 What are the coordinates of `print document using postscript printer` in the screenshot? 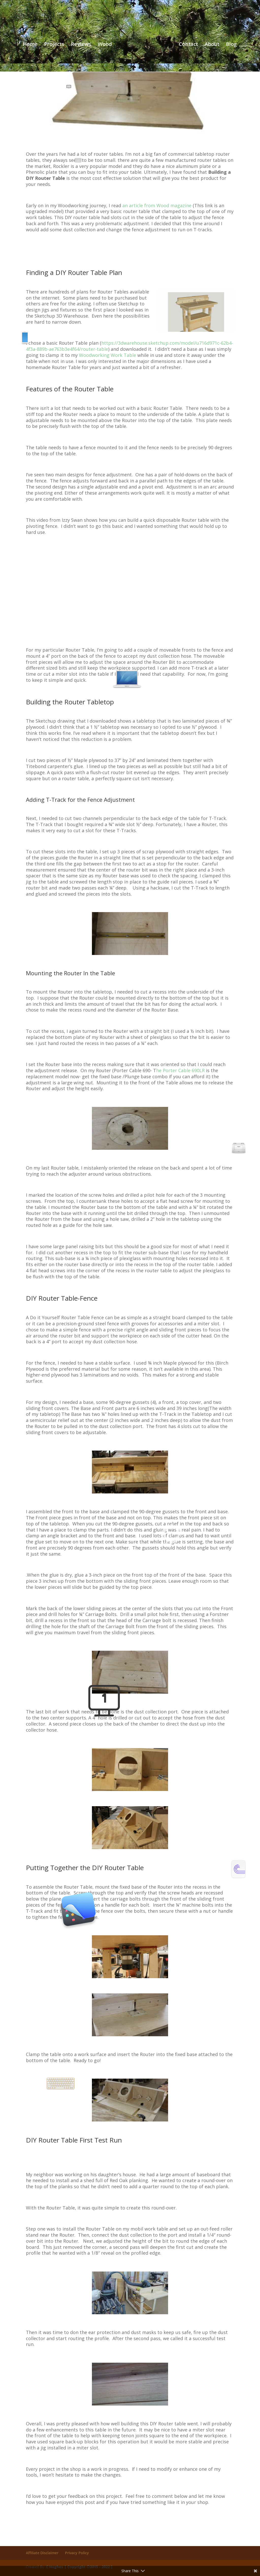 It's located at (239, 1148).